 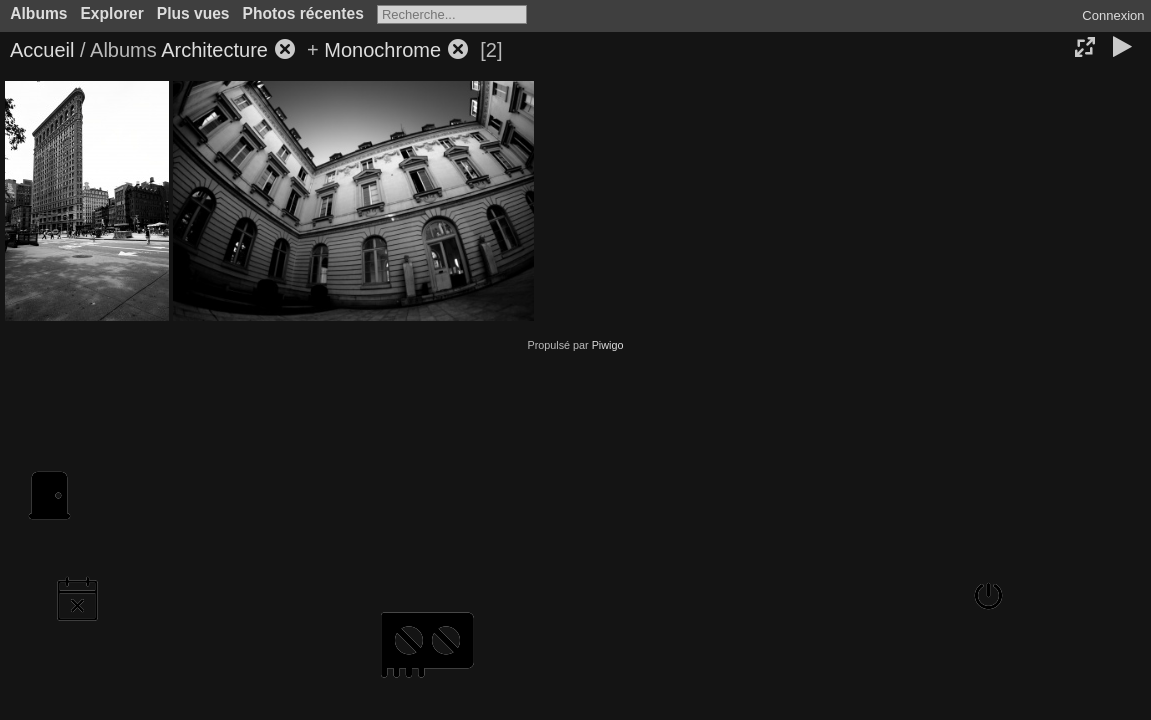 I want to click on cancel or delete an event, so click(x=77, y=600).